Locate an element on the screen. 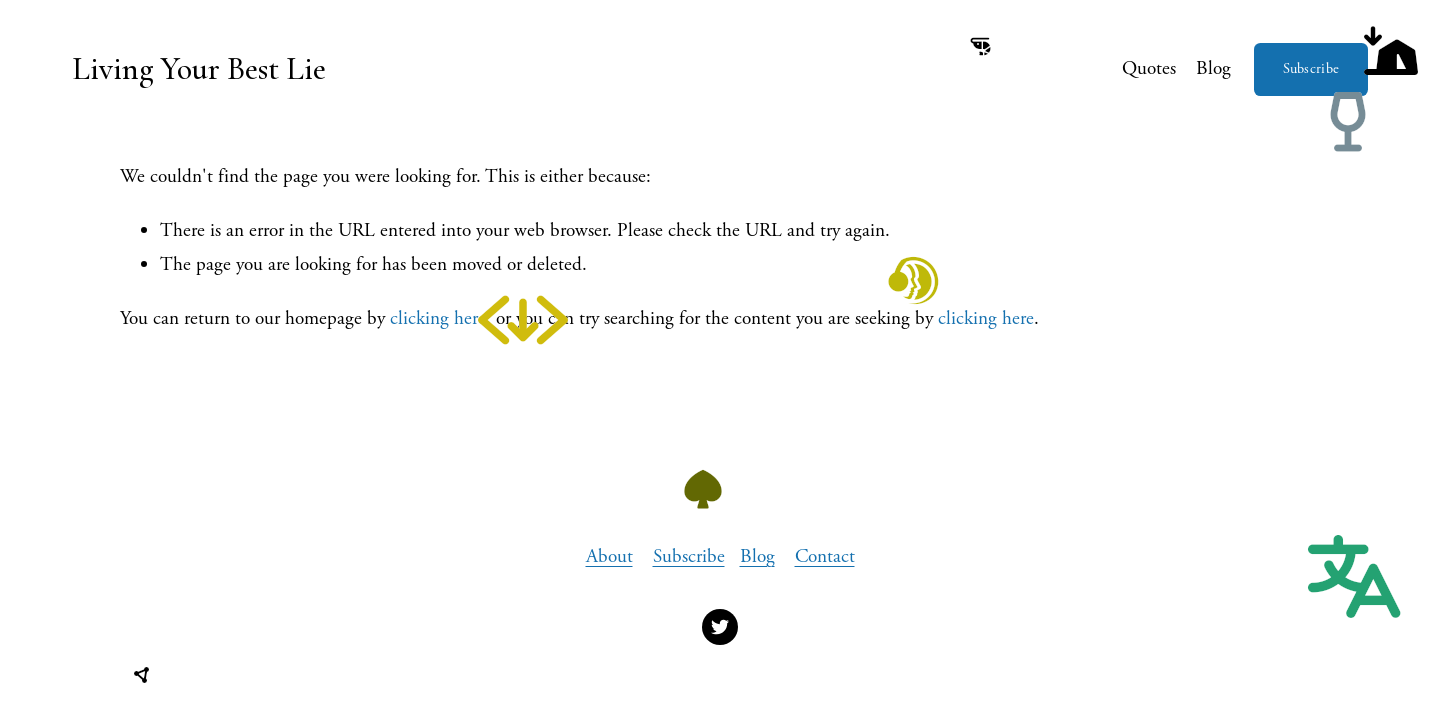 The height and width of the screenshot is (720, 1440). indicates seafood or shellfish menu items is located at coordinates (980, 46).